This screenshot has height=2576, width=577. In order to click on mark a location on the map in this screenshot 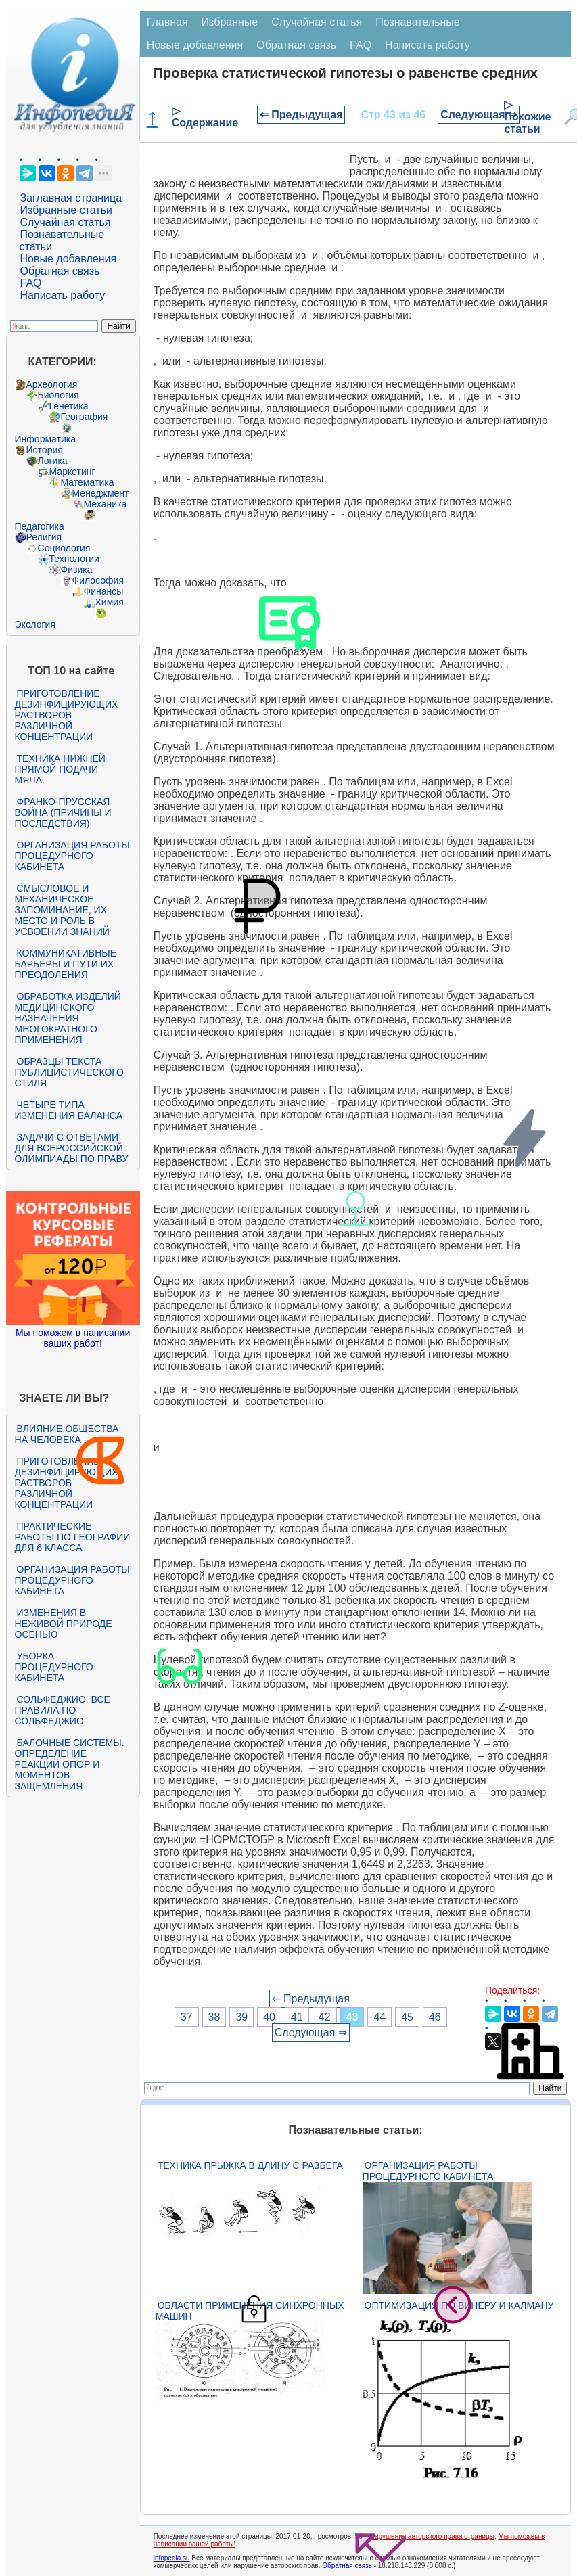, I will do `click(355, 1209)`.